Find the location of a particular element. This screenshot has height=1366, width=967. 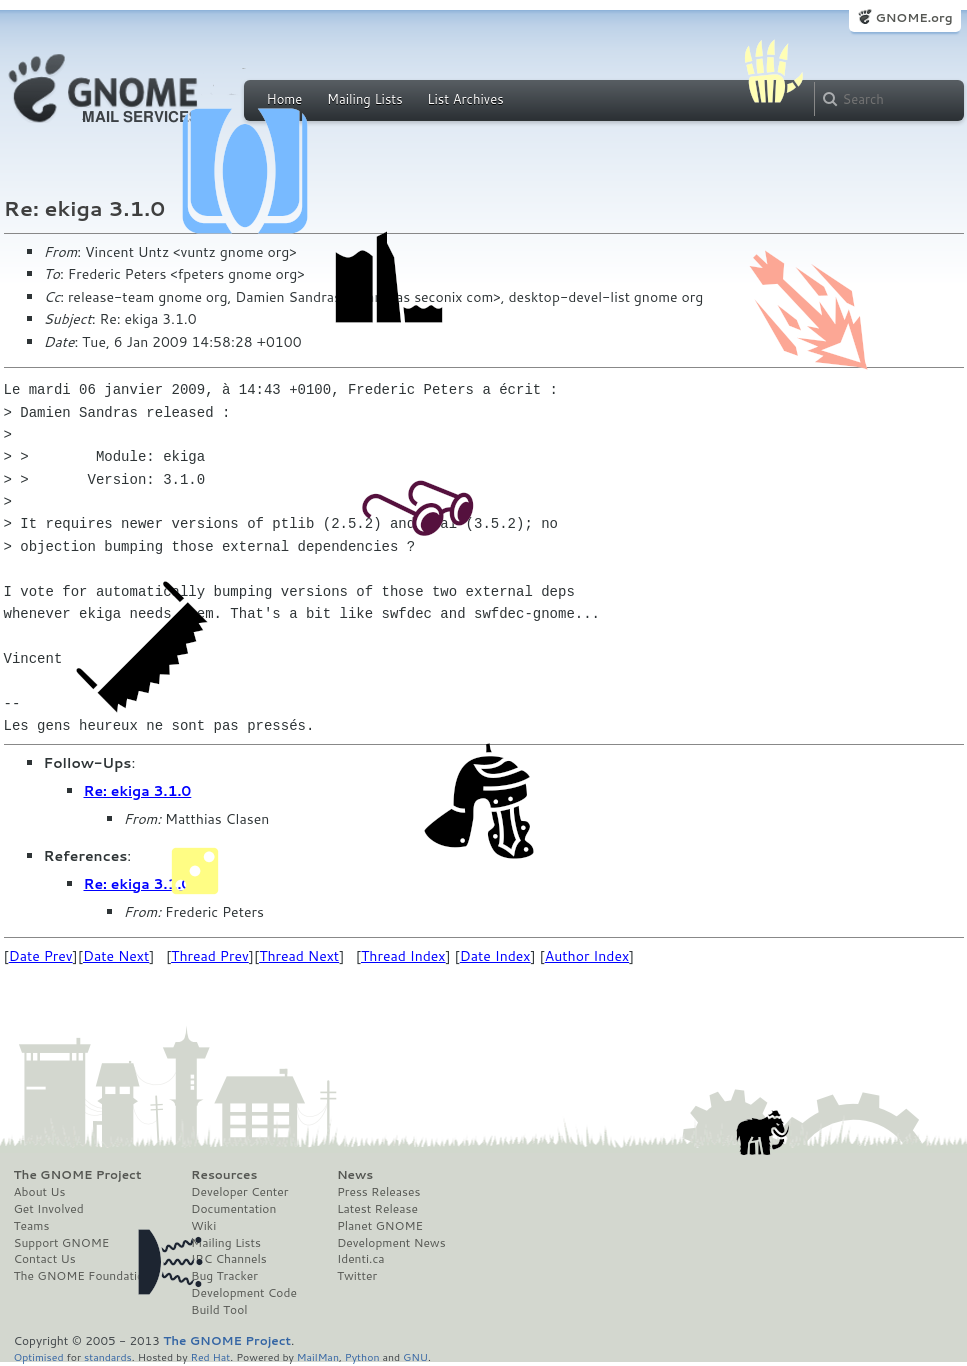

indicates a power attack or special ability in a game is located at coordinates (808, 310).